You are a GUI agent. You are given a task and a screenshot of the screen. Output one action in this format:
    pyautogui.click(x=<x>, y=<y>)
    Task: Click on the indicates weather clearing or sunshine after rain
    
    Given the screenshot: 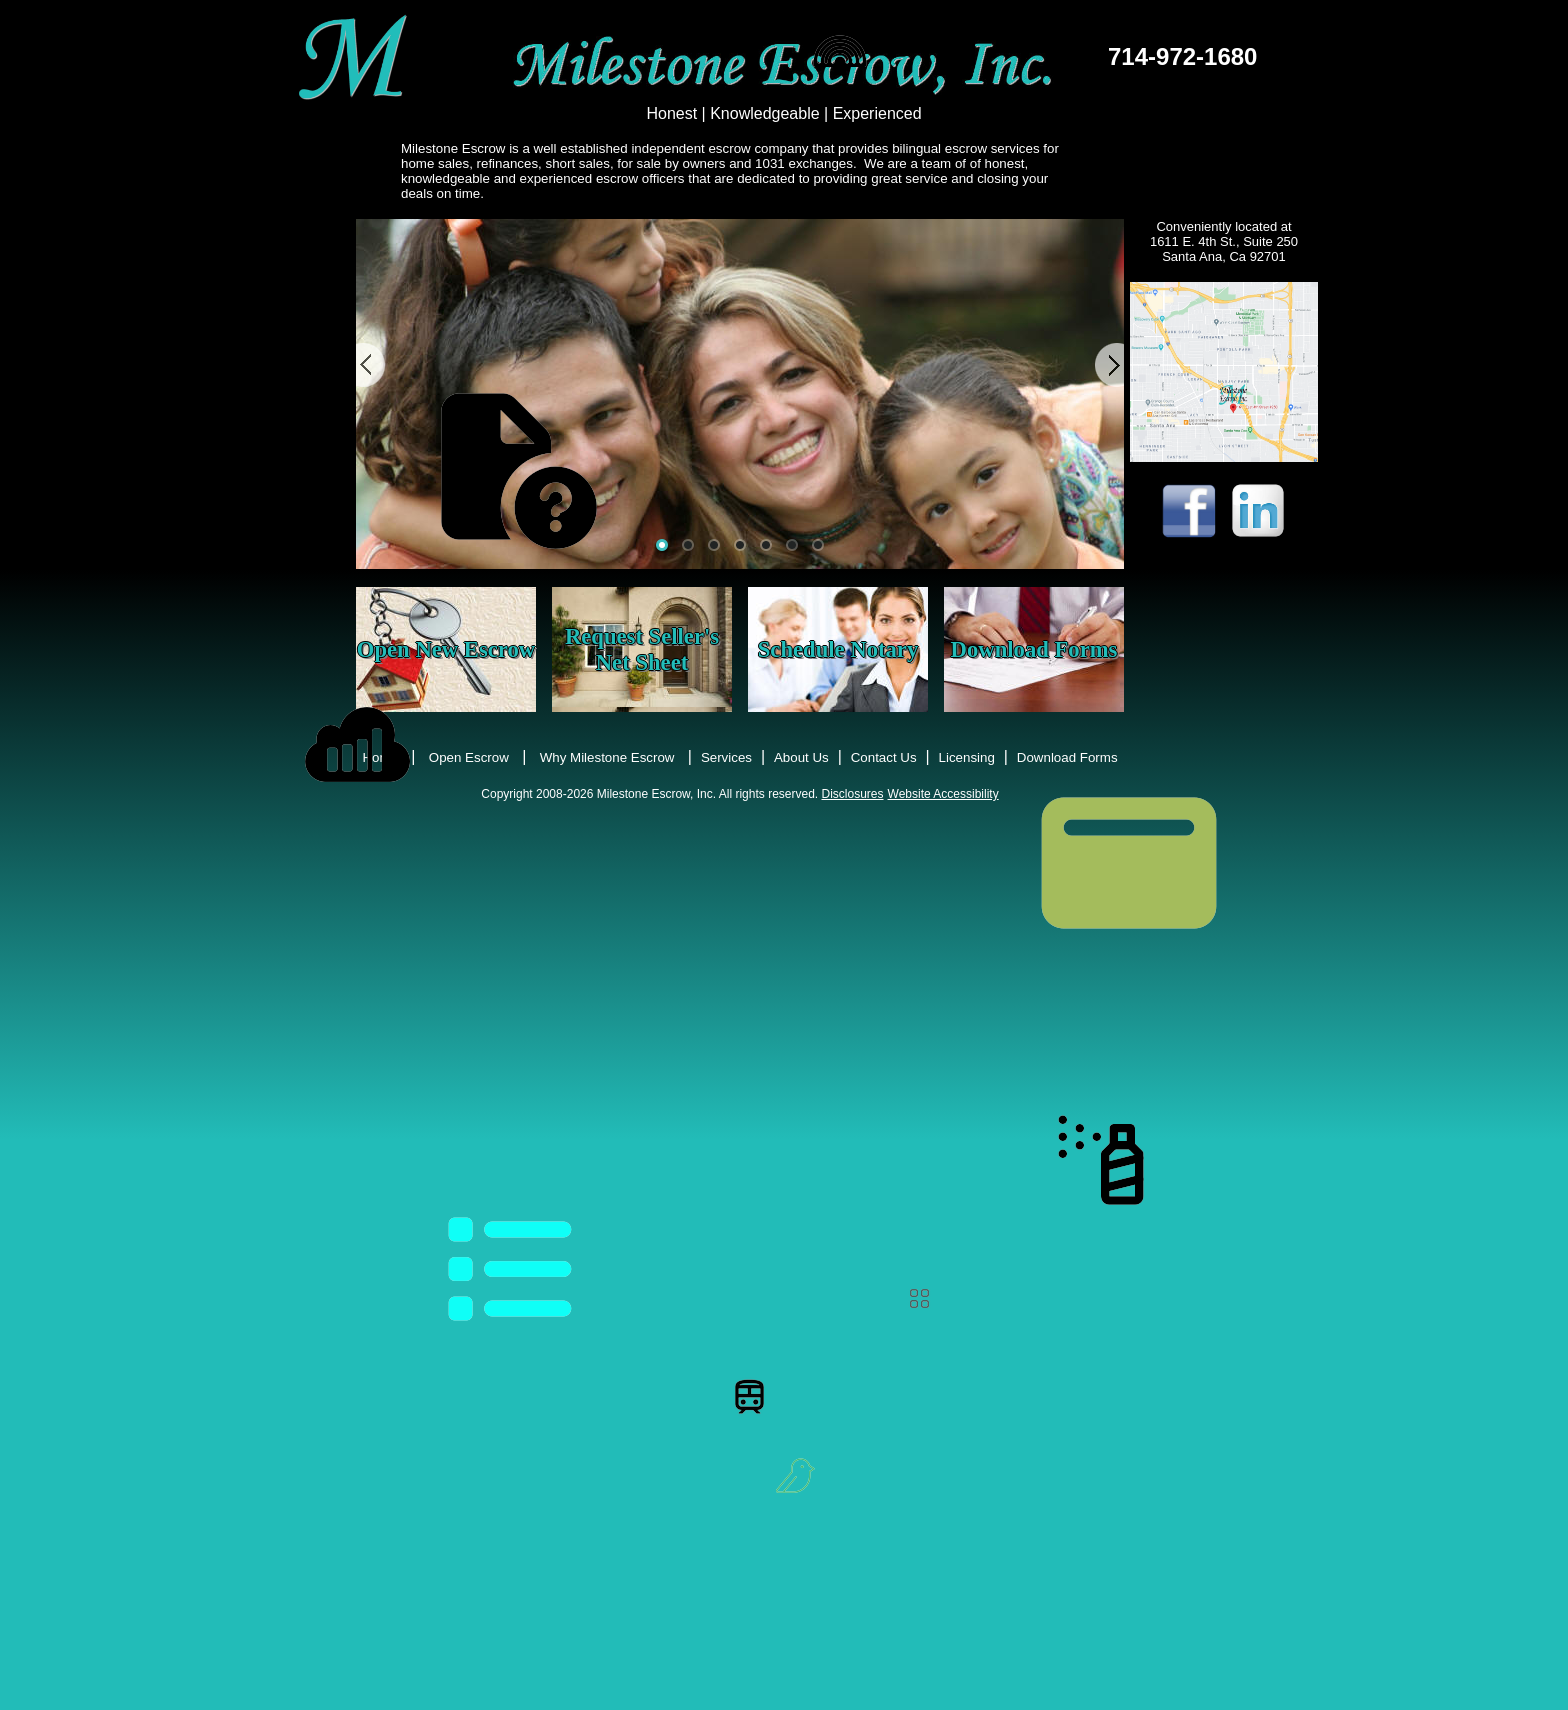 What is the action you would take?
    pyautogui.click(x=840, y=53)
    